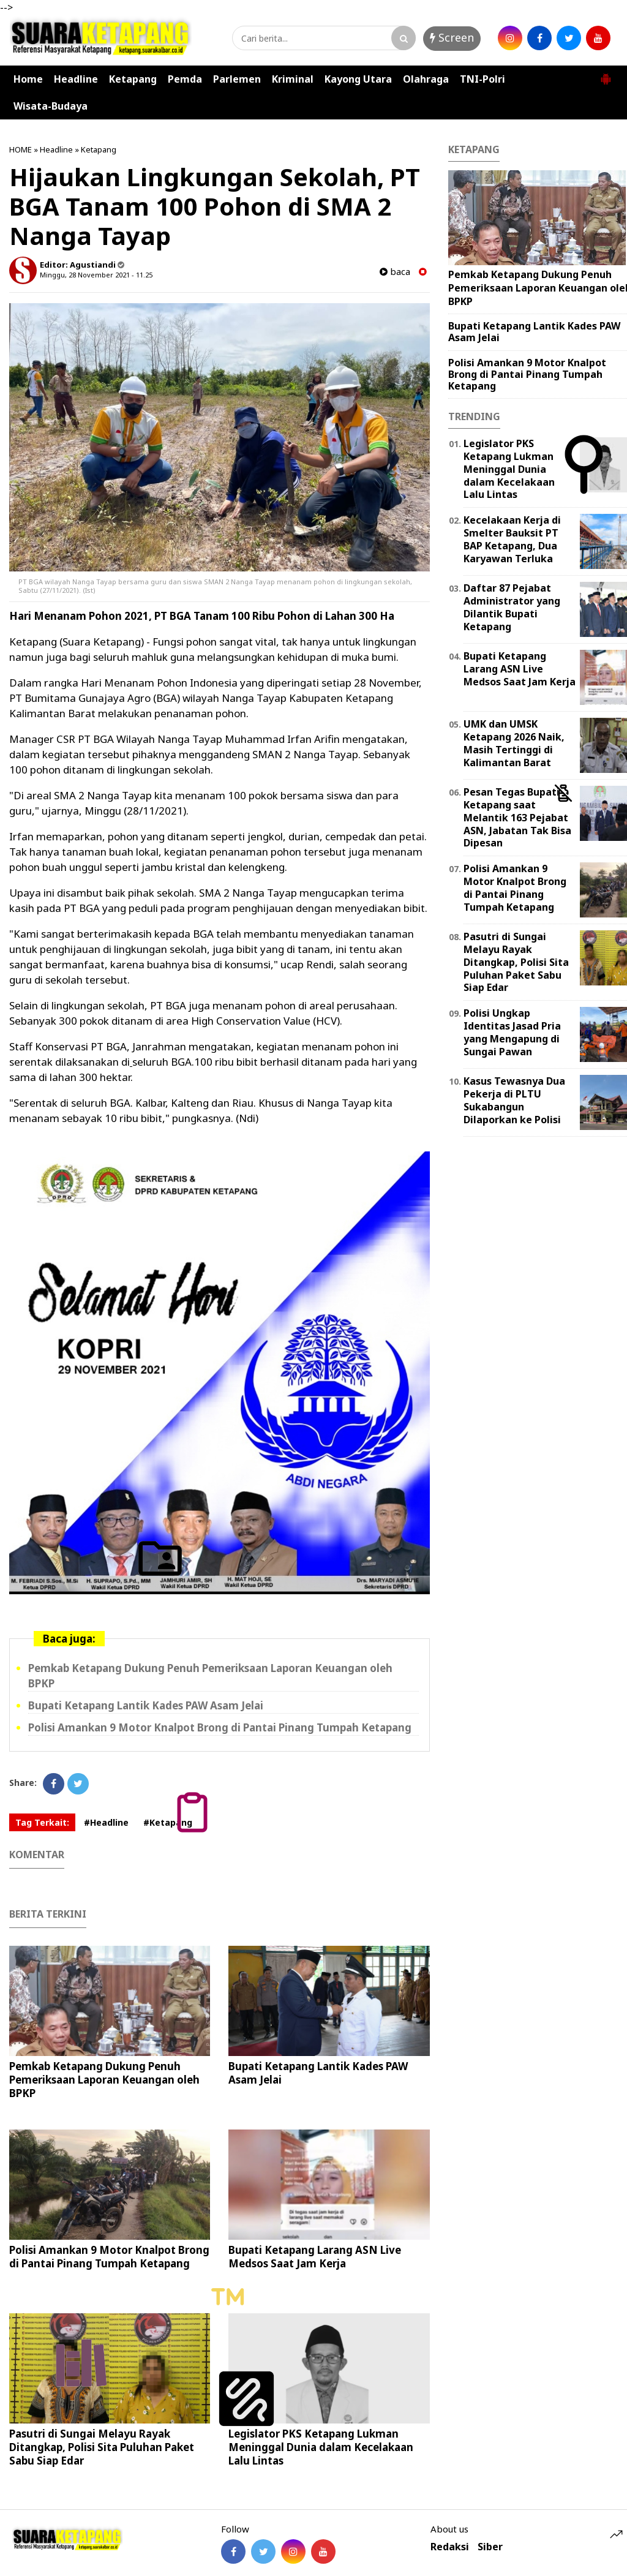 The height and width of the screenshot is (2576, 627). What do you see at coordinates (584, 462) in the screenshot?
I see `indicates gender-neutral or non-binary option` at bounding box center [584, 462].